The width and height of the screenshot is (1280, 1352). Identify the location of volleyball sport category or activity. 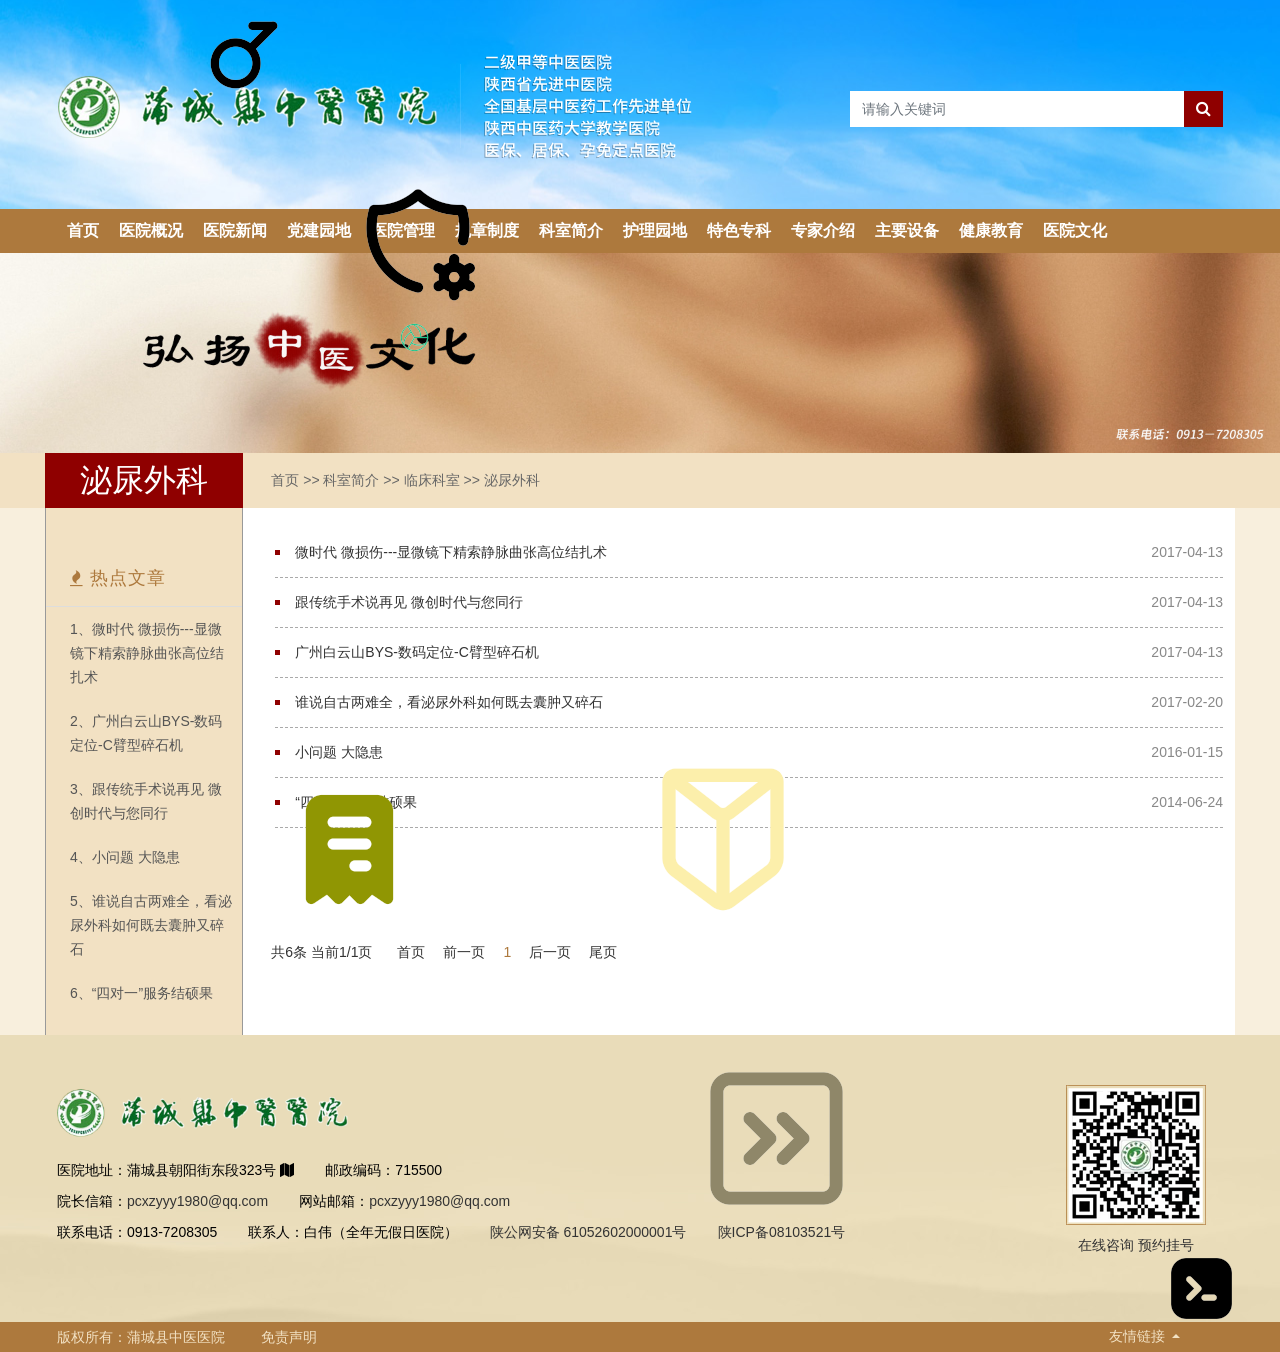
(414, 337).